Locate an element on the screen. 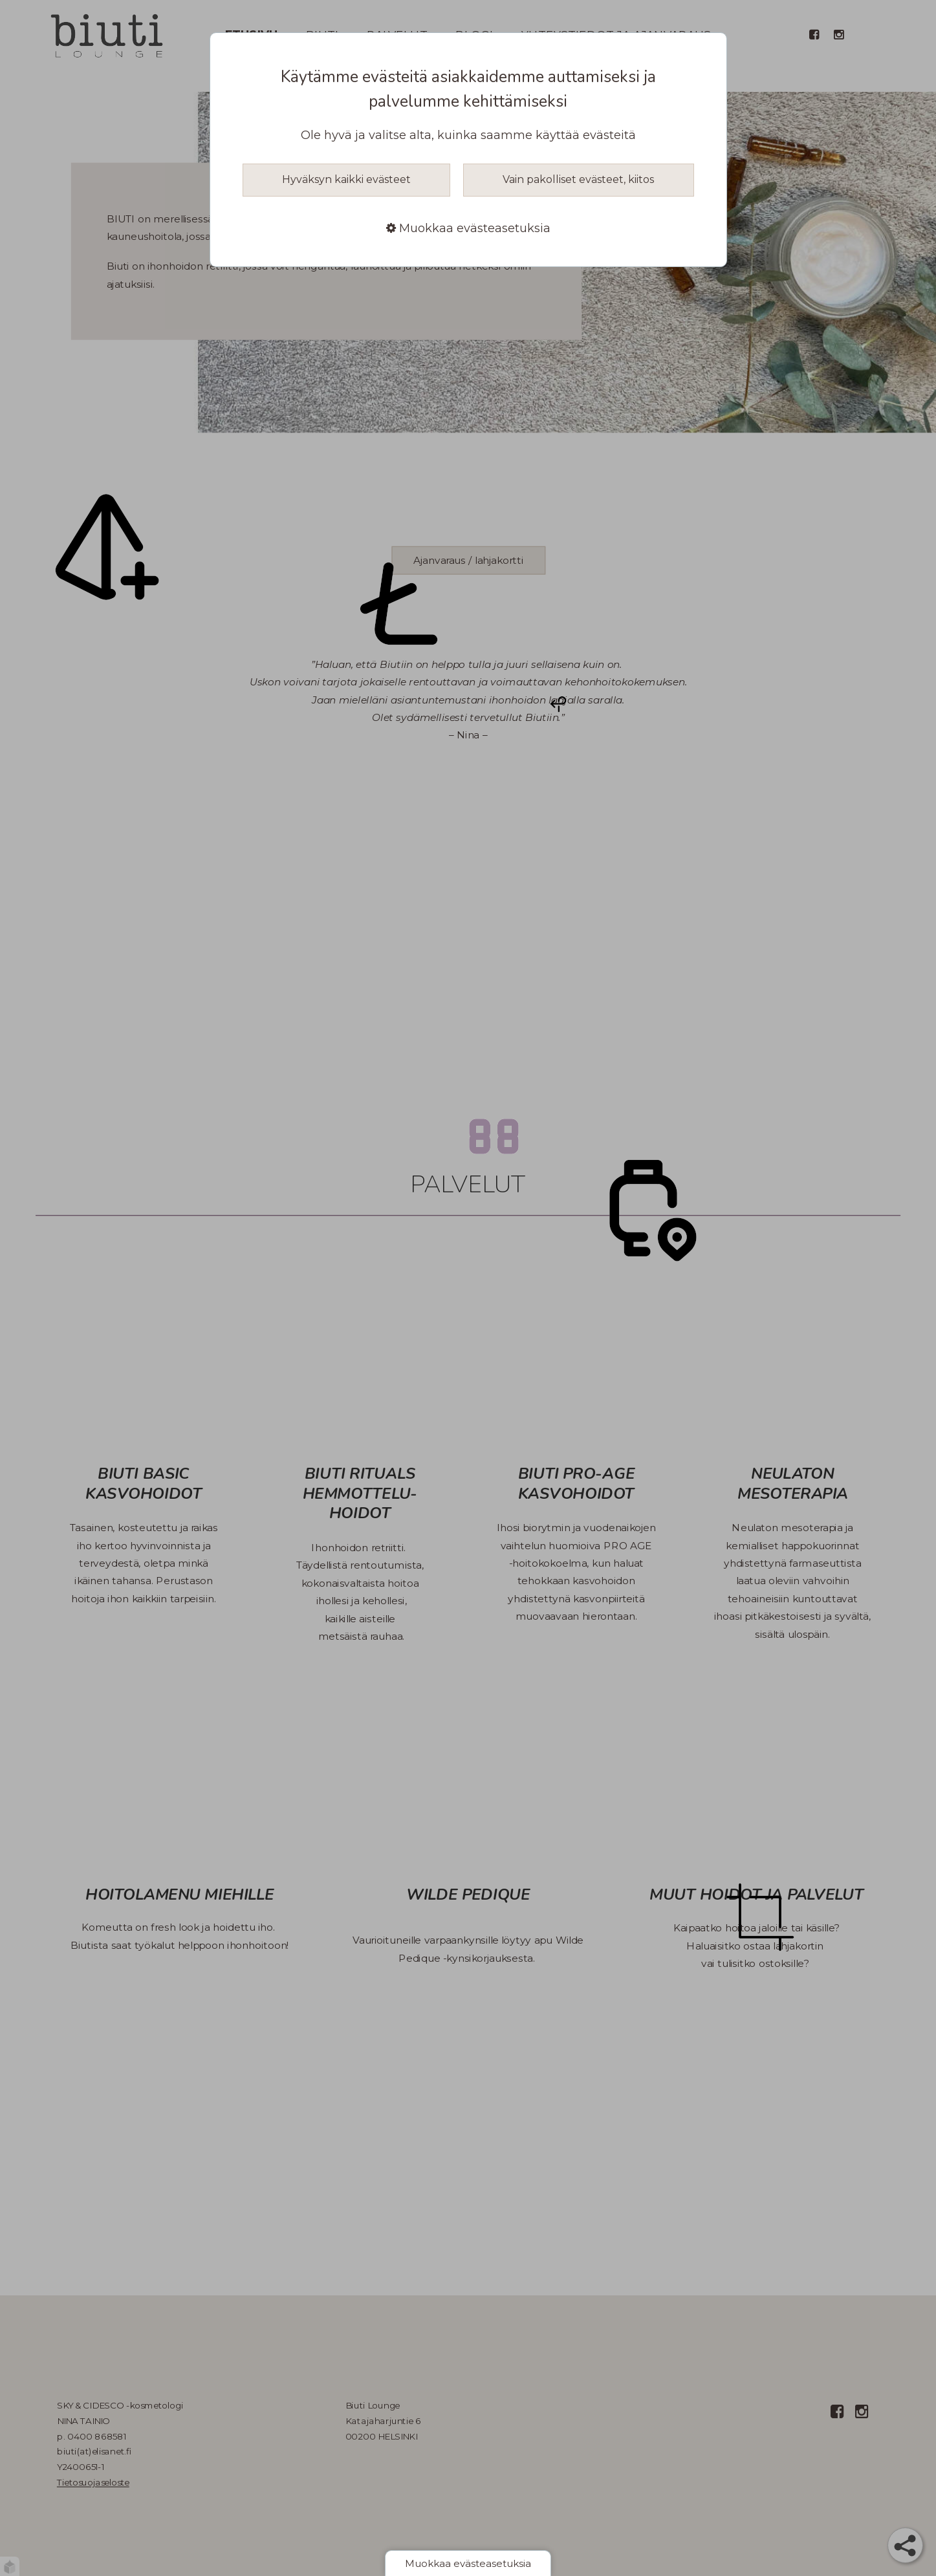 This screenshot has width=936, height=2576. view litecoin balance or wallet is located at coordinates (401, 603).